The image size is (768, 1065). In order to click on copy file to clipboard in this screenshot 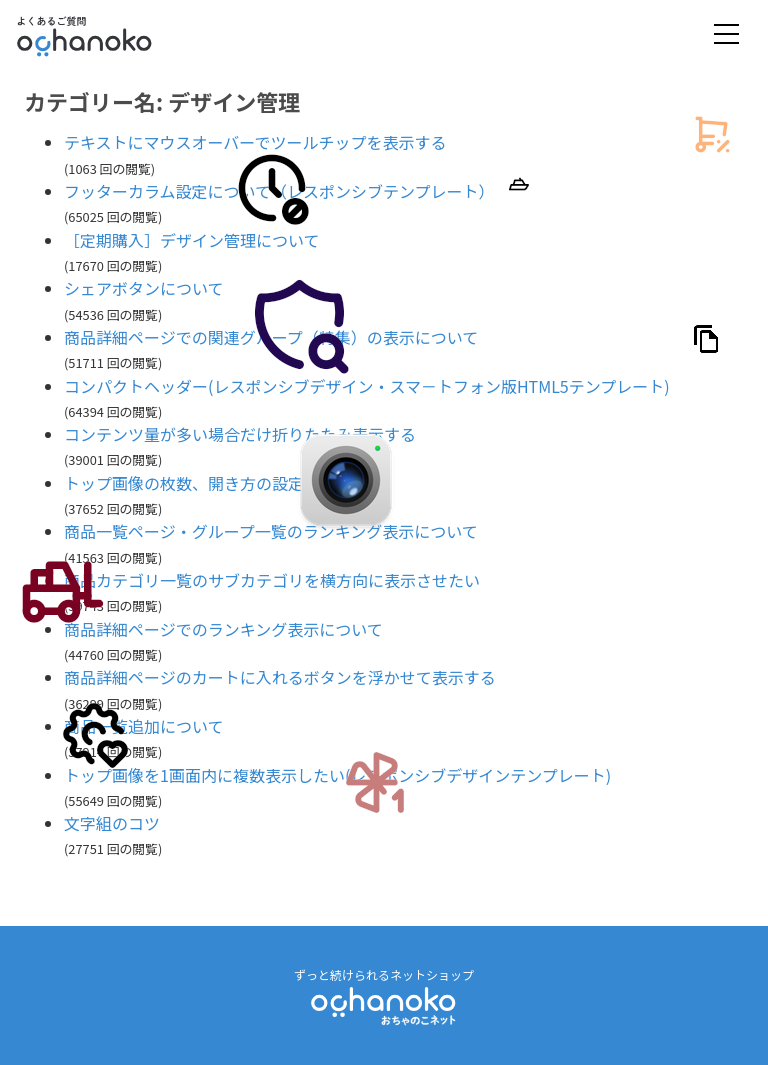, I will do `click(707, 339)`.